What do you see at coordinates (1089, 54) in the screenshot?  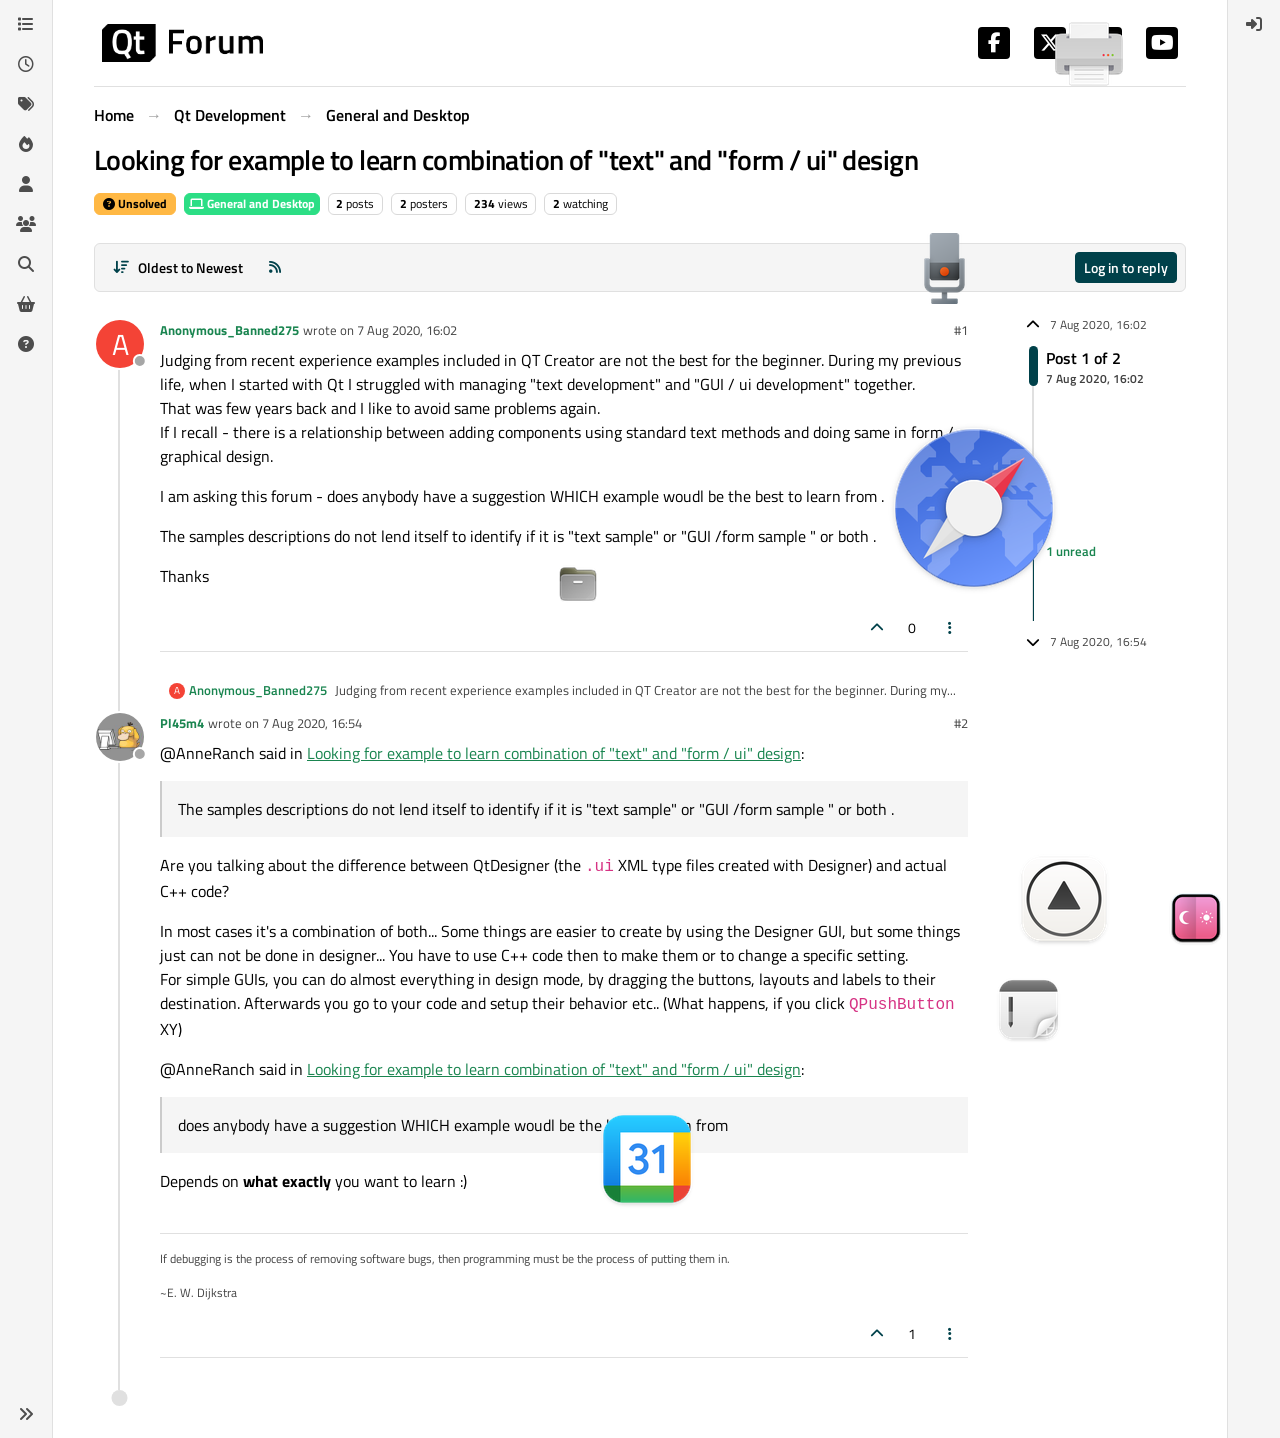 I see `print the current file or document` at bounding box center [1089, 54].